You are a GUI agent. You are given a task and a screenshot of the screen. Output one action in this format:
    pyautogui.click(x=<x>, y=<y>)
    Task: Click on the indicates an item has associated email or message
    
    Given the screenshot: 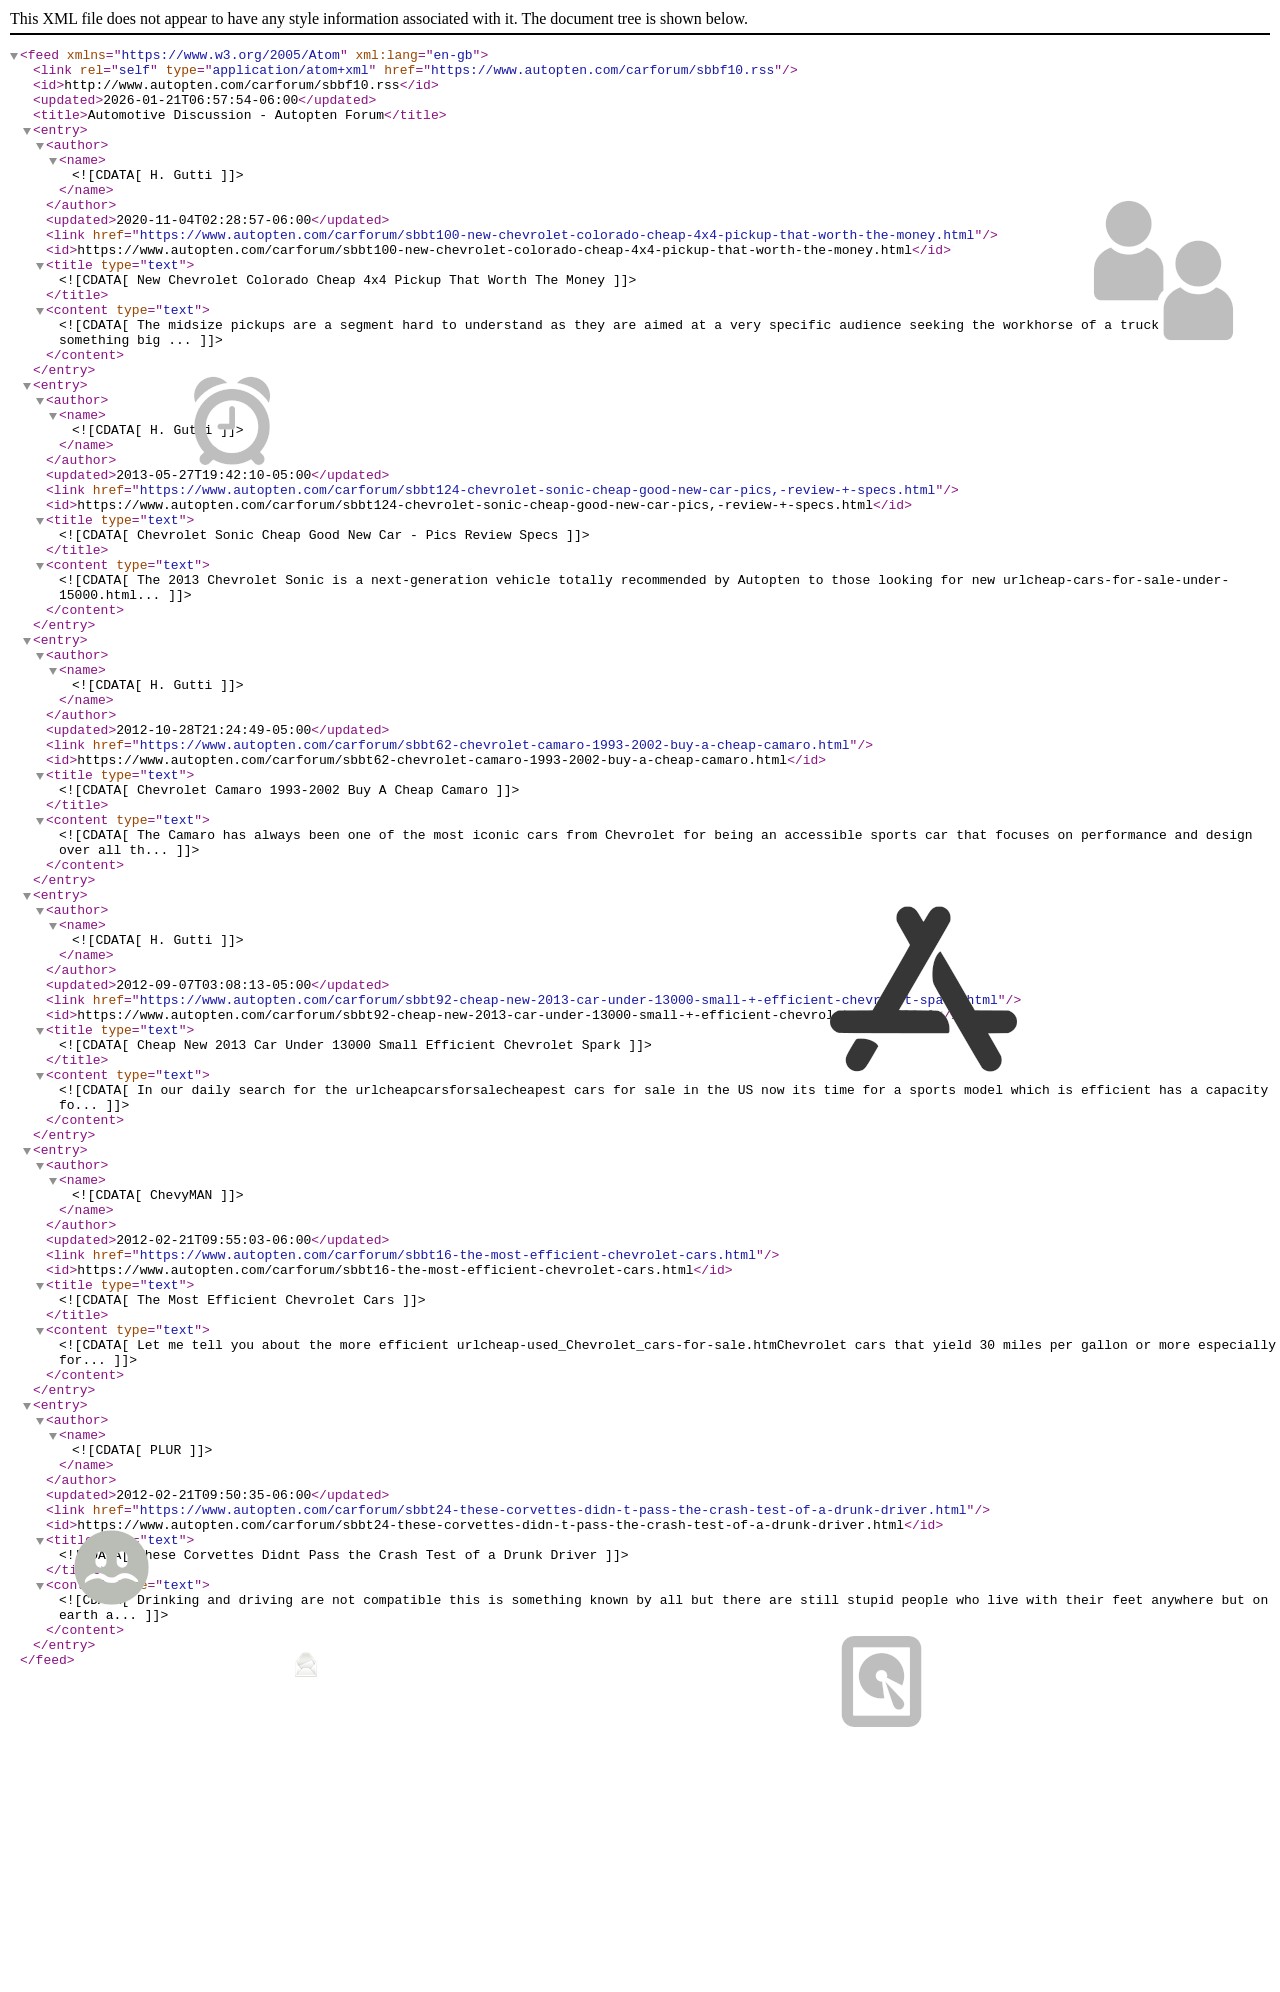 What is the action you would take?
    pyautogui.click(x=306, y=1665)
    